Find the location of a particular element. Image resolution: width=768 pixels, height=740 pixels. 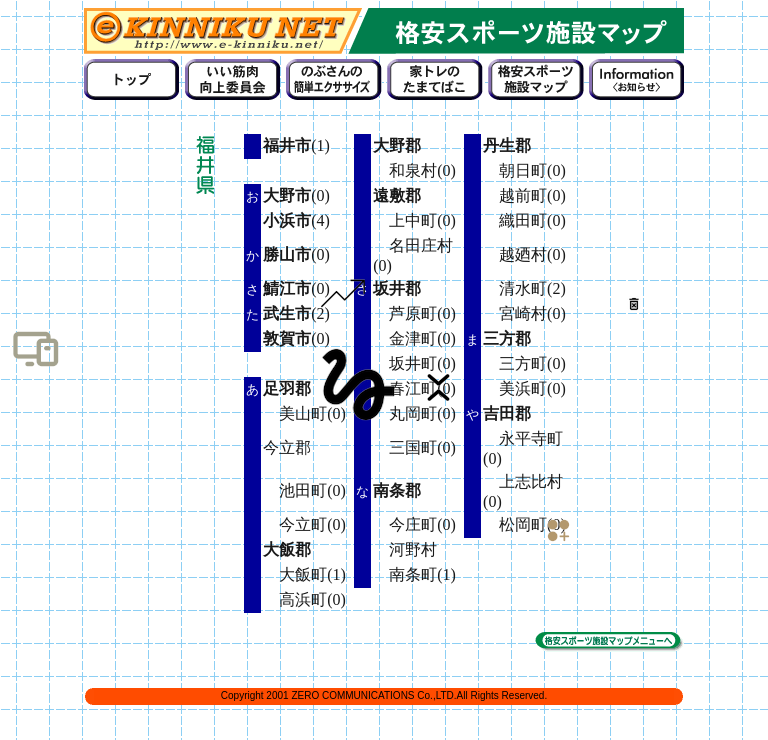

view trending or popular content is located at coordinates (343, 295).